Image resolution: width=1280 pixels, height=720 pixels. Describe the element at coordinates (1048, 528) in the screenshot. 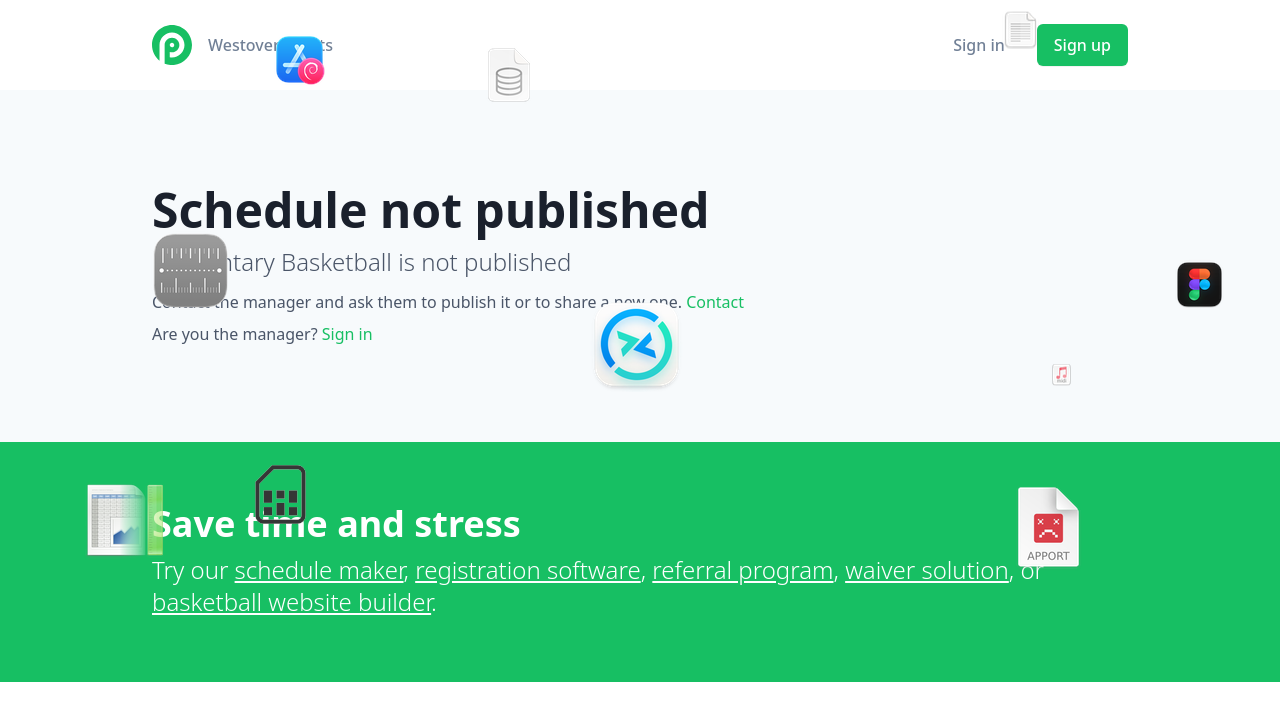

I see `apport crash report file` at that location.